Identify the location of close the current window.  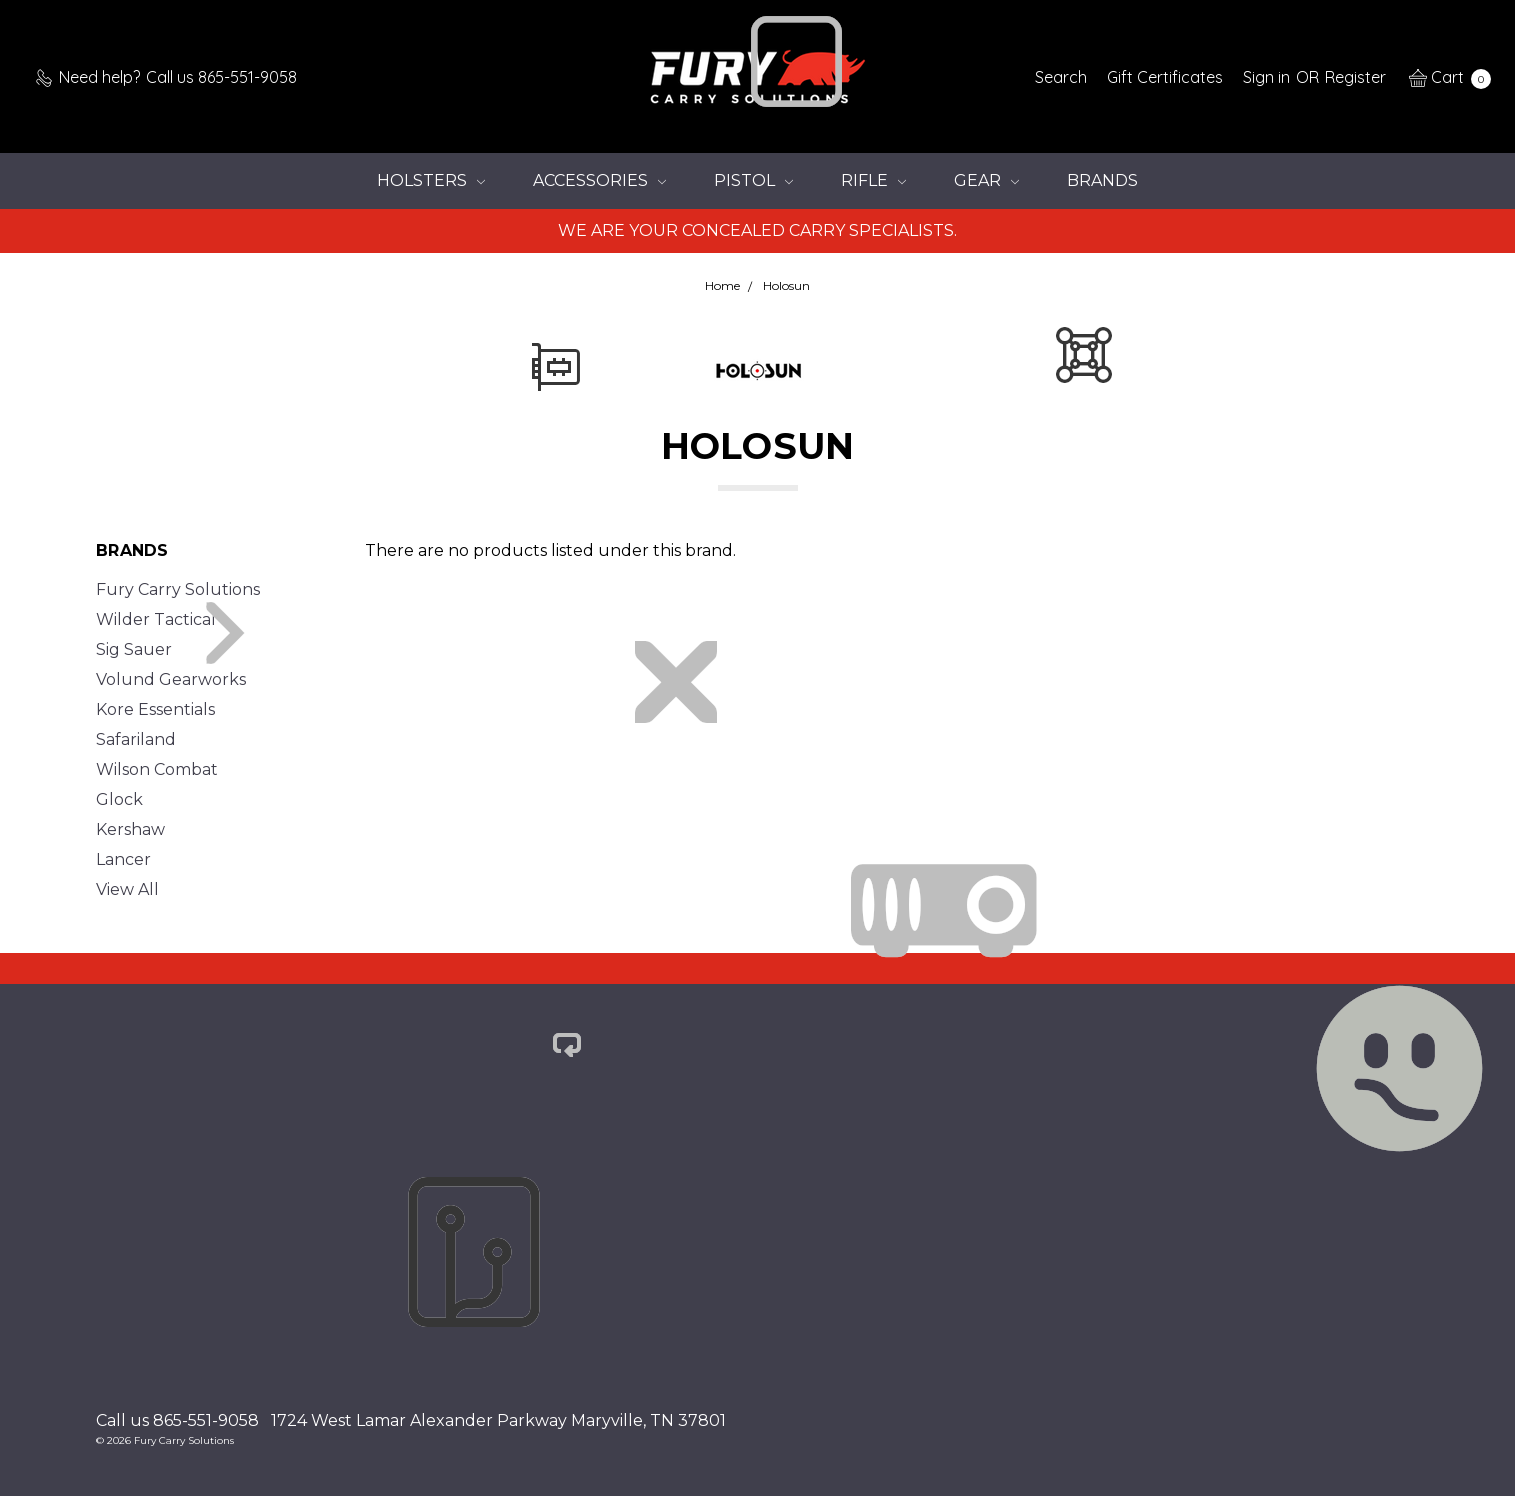
(676, 682).